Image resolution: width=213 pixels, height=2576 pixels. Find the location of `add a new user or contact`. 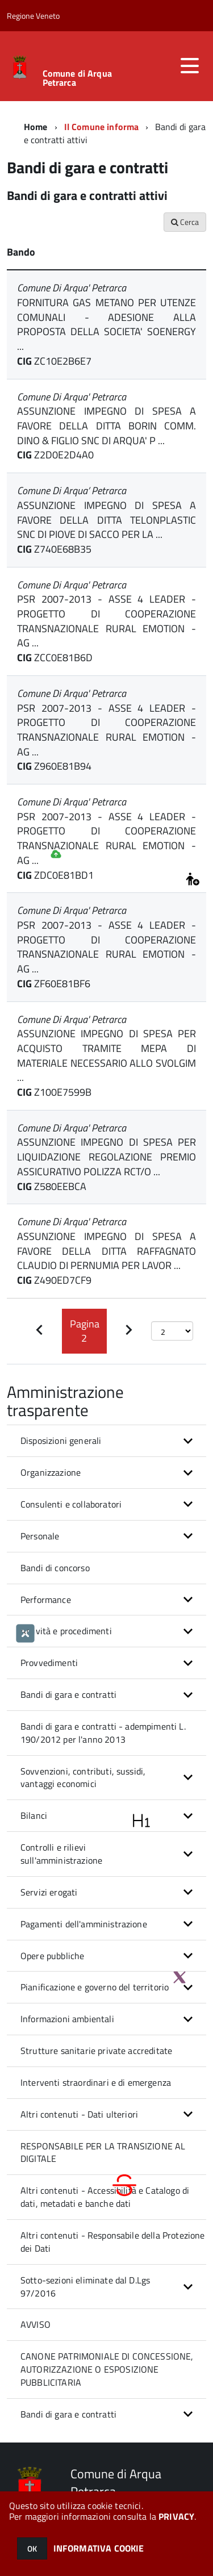

add a new user or contact is located at coordinates (192, 879).